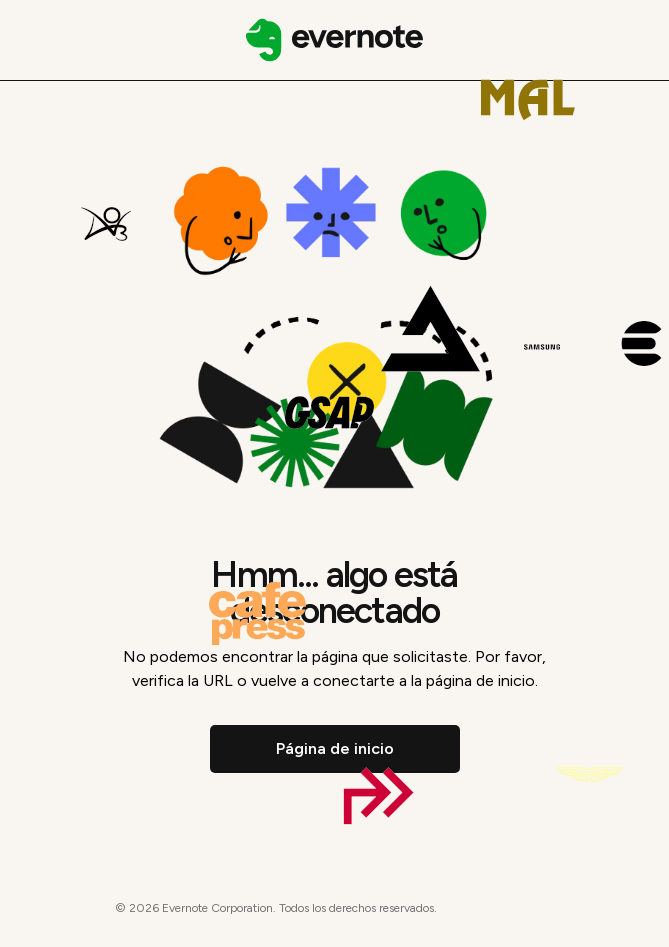 Image resolution: width=669 pixels, height=947 pixels. What do you see at coordinates (641, 343) in the screenshot?
I see `Elasticsearch service or integration` at bounding box center [641, 343].